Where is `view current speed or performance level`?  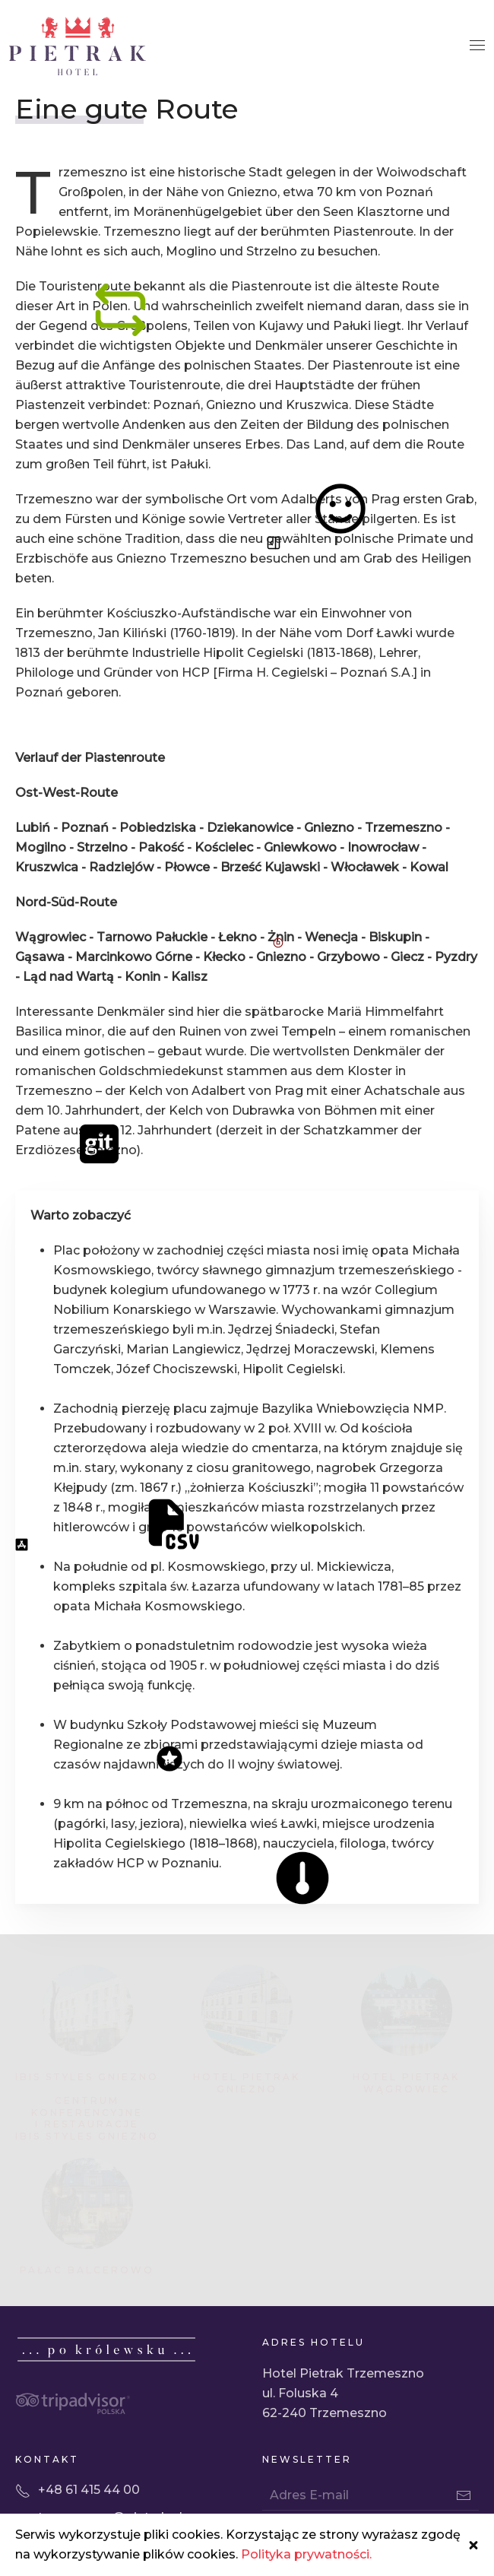
view current speed or performance level is located at coordinates (302, 1878).